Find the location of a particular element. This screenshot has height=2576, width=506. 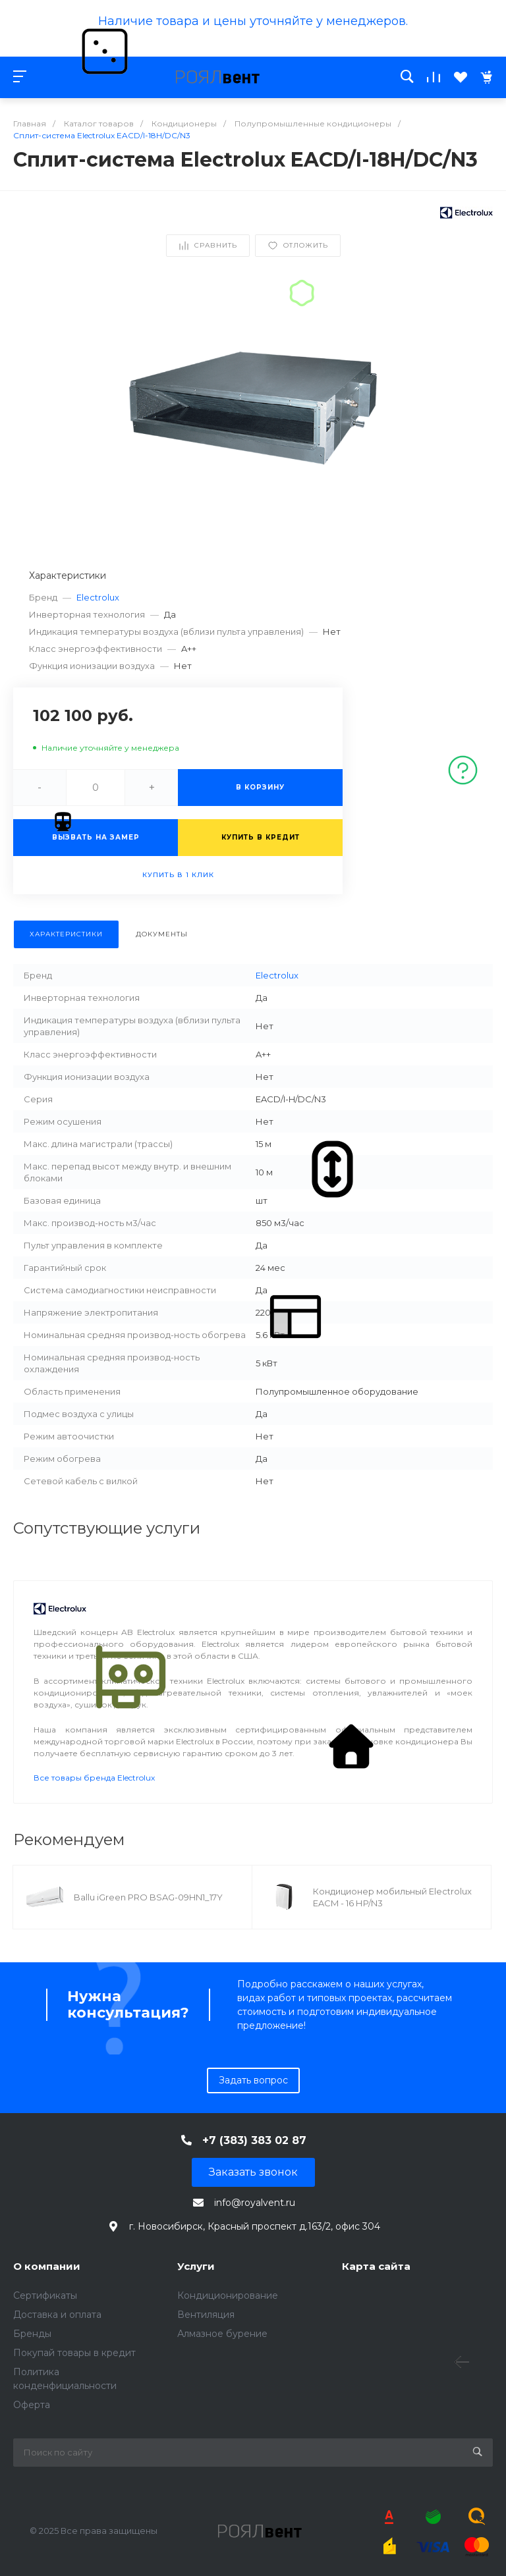

view graphics card or GPU information is located at coordinates (130, 1677).